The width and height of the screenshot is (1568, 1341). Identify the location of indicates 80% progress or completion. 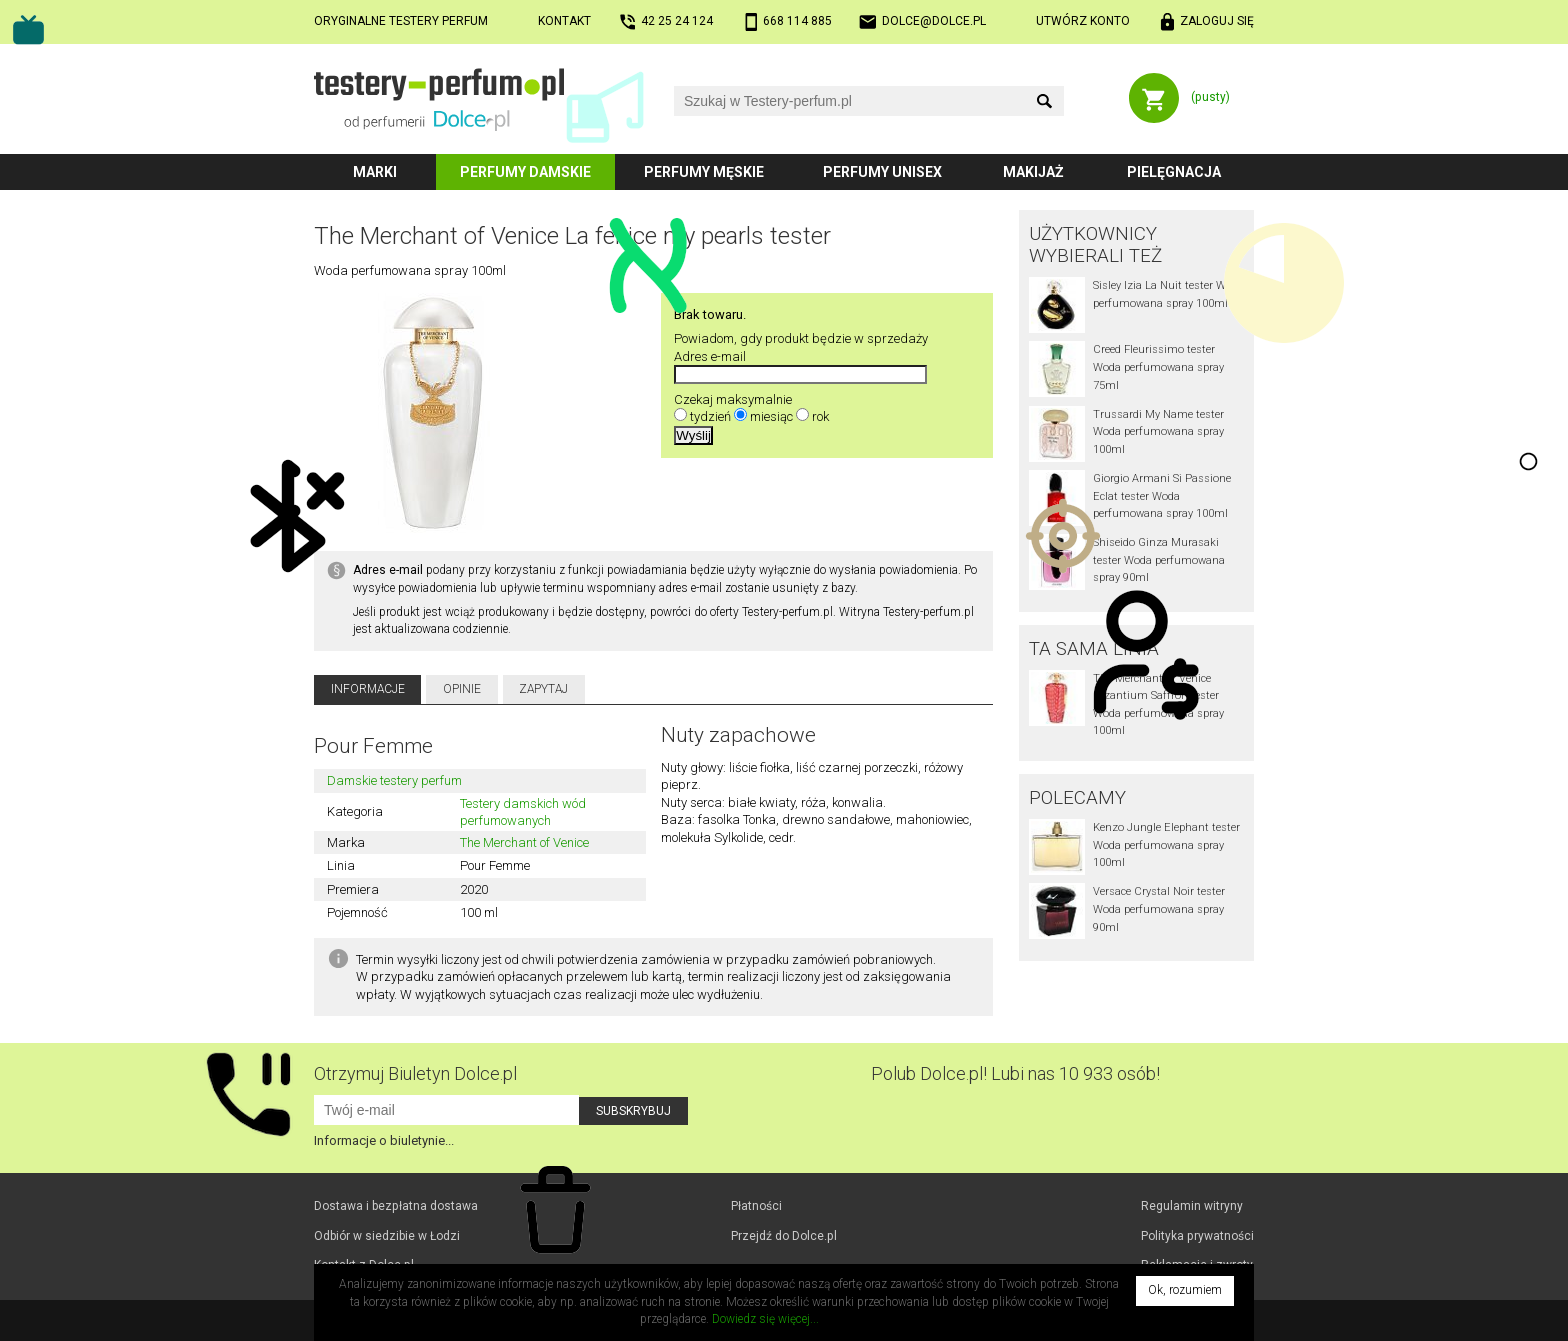
(1284, 283).